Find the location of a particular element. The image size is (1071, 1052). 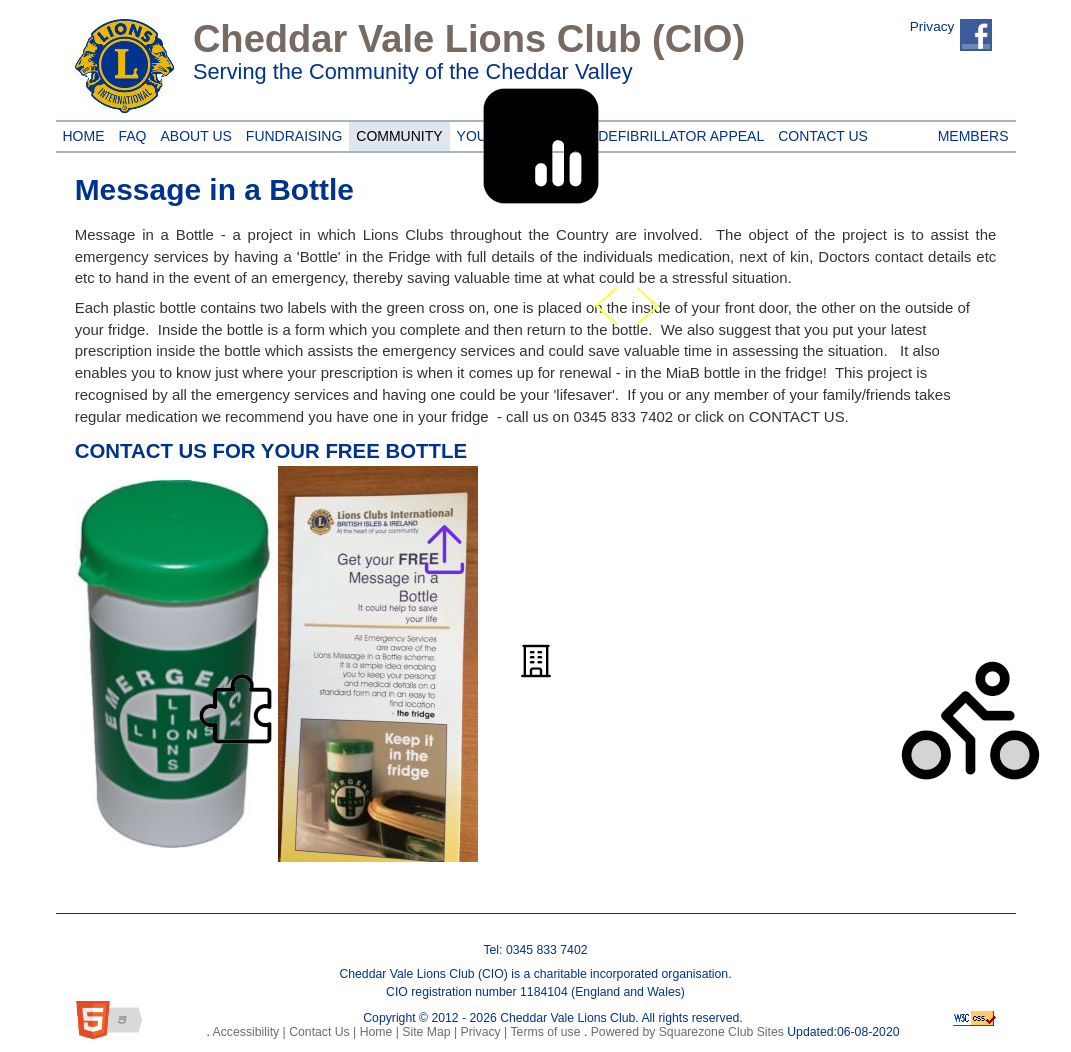

upload a file or document is located at coordinates (444, 549).